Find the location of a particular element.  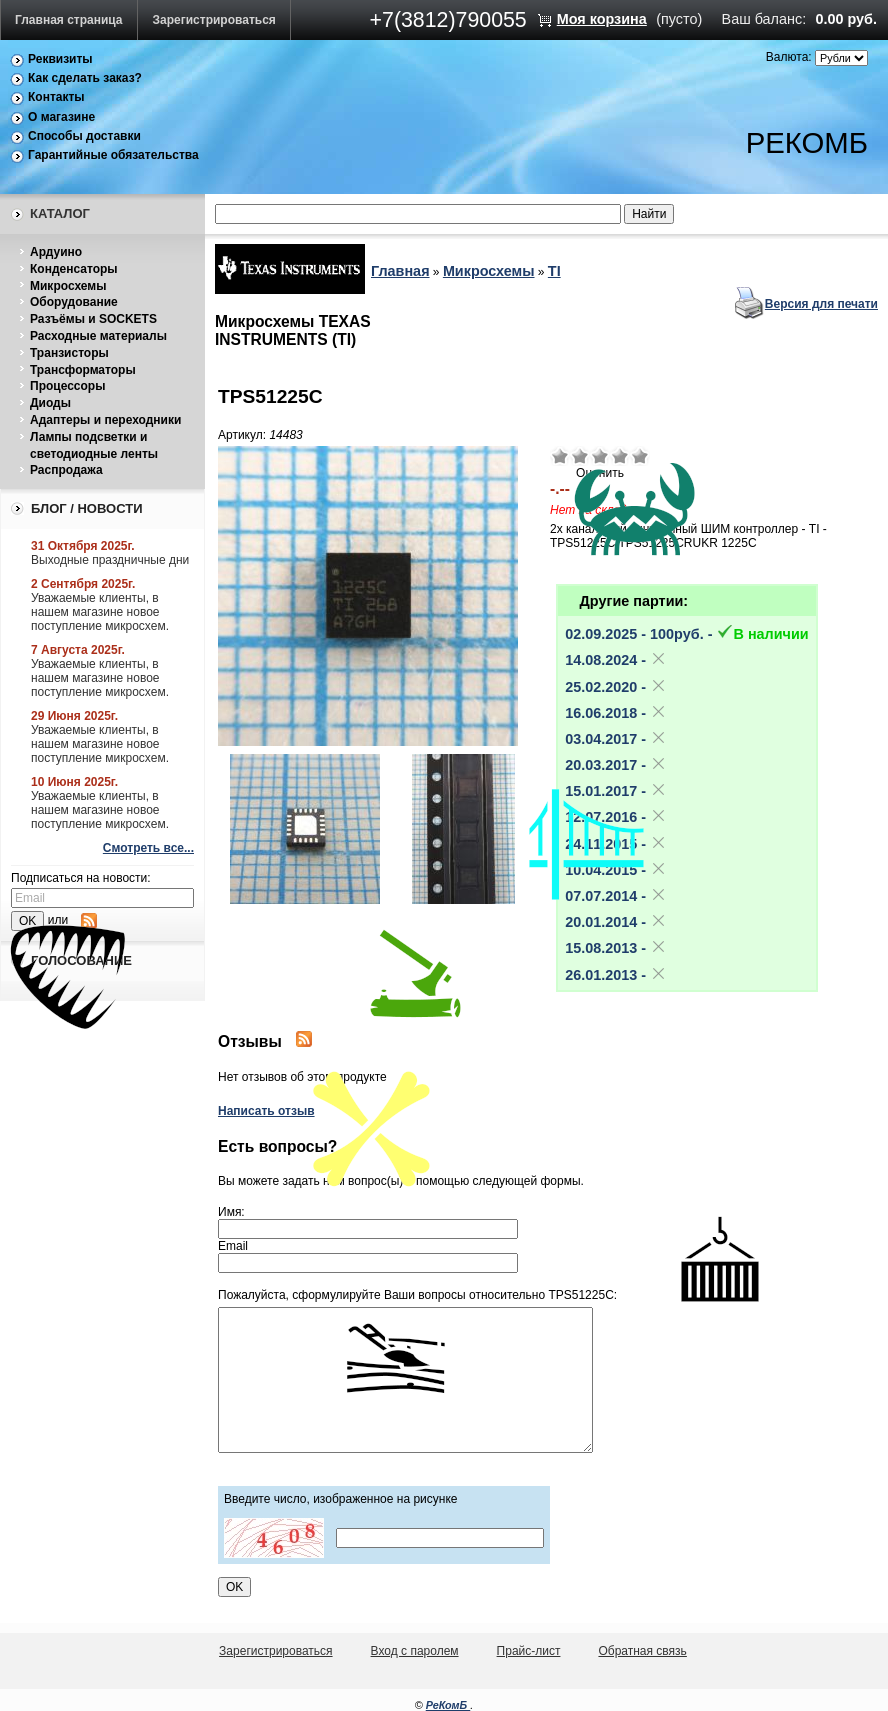

view inventory or storage contents is located at coordinates (720, 1260).